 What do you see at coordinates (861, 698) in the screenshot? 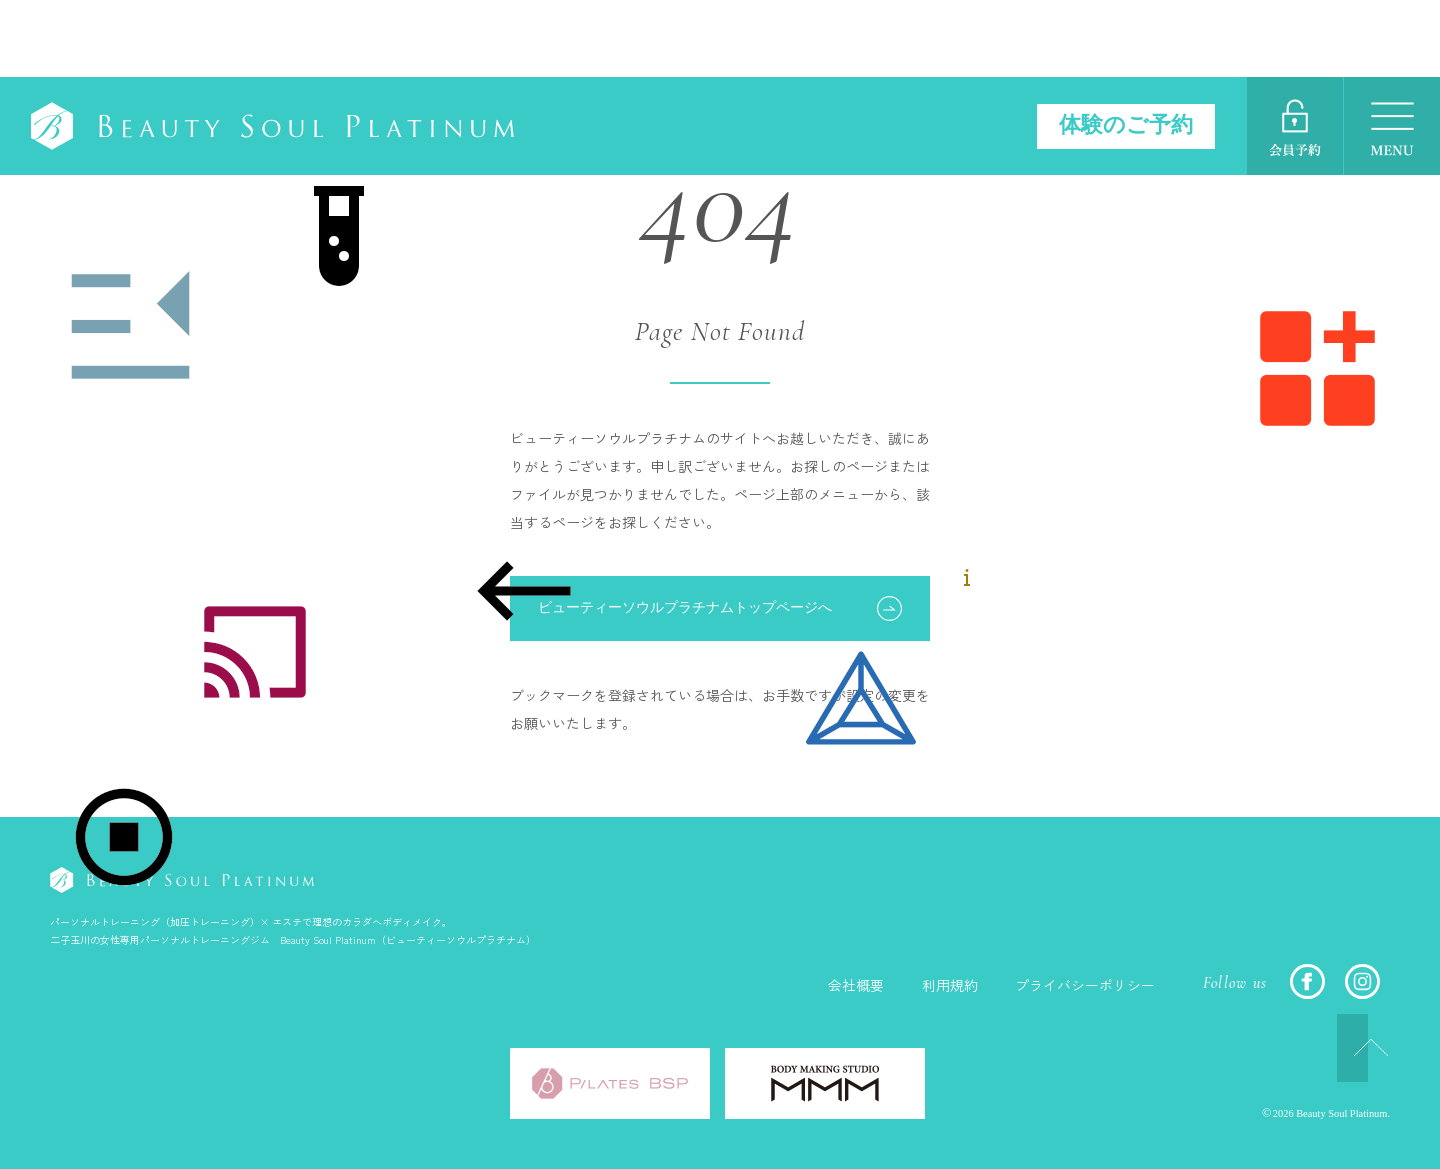
I see `basic attention token (BAT) cryptocurrency logo` at bounding box center [861, 698].